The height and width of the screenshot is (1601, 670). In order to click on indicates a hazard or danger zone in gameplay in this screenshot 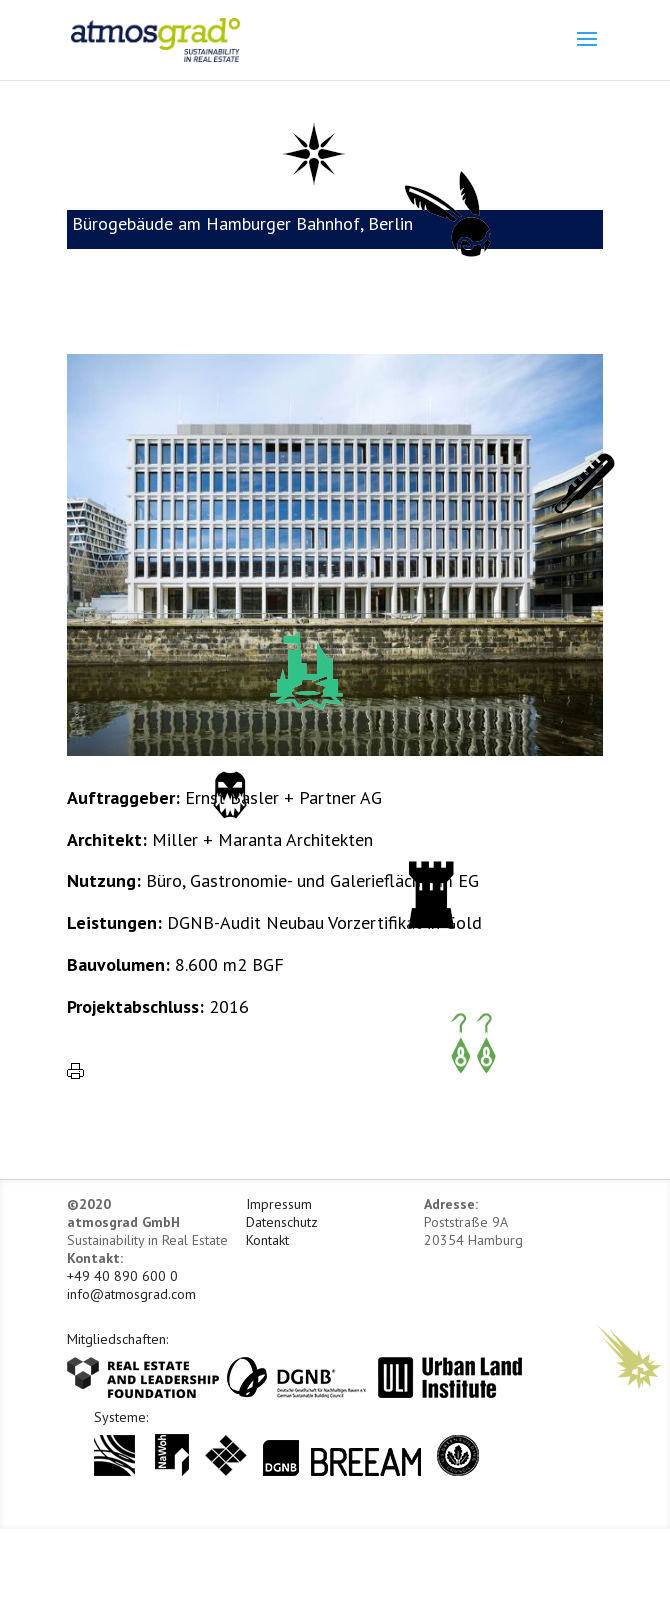, I will do `click(314, 154)`.